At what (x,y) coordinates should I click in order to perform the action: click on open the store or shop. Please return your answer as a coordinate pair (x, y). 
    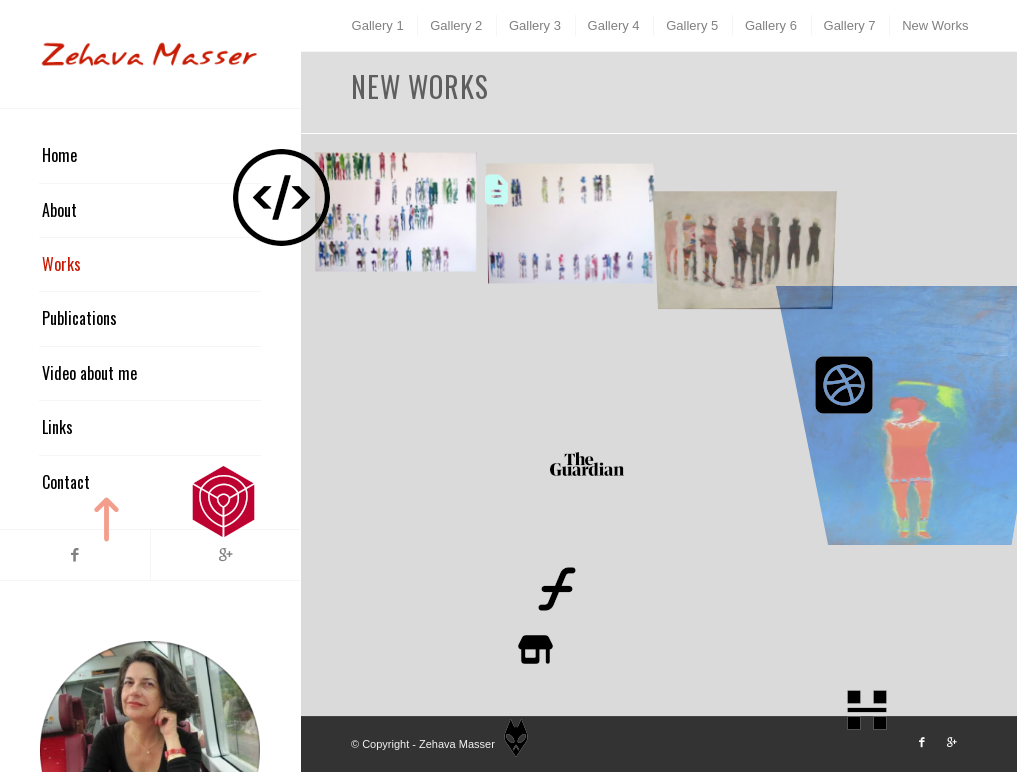
    Looking at the image, I should click on (535, 649).